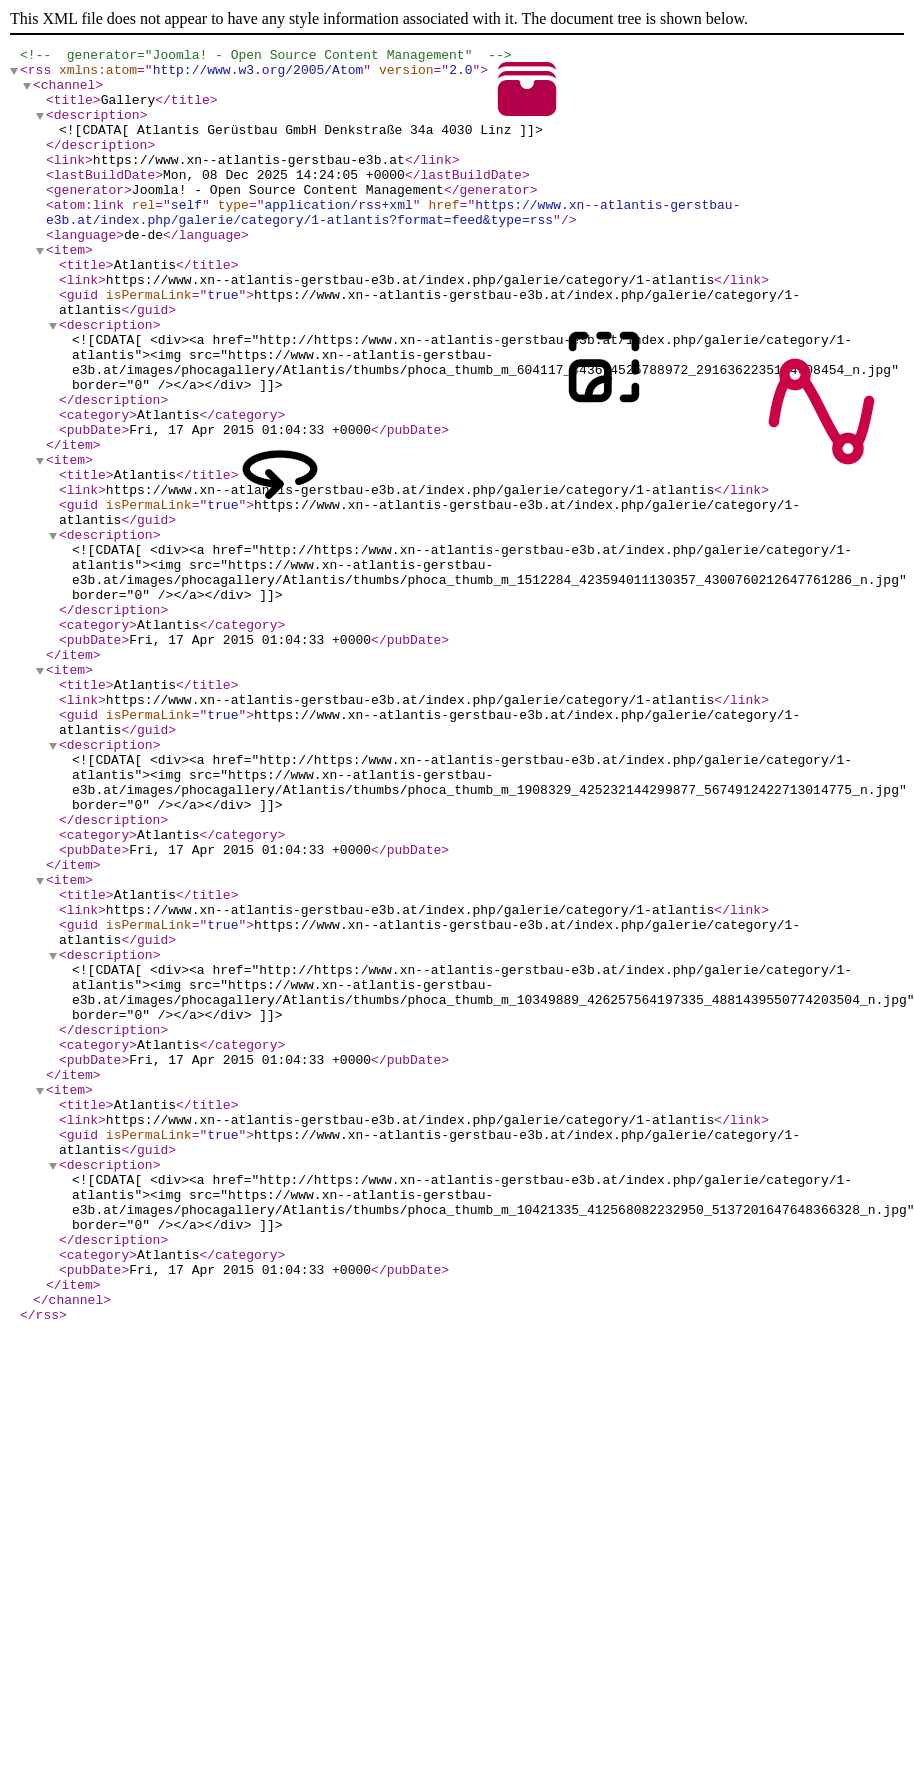  Describe the element at coordinates (527, 89) in the screenshot. I see `access your digital wallet` at that location.